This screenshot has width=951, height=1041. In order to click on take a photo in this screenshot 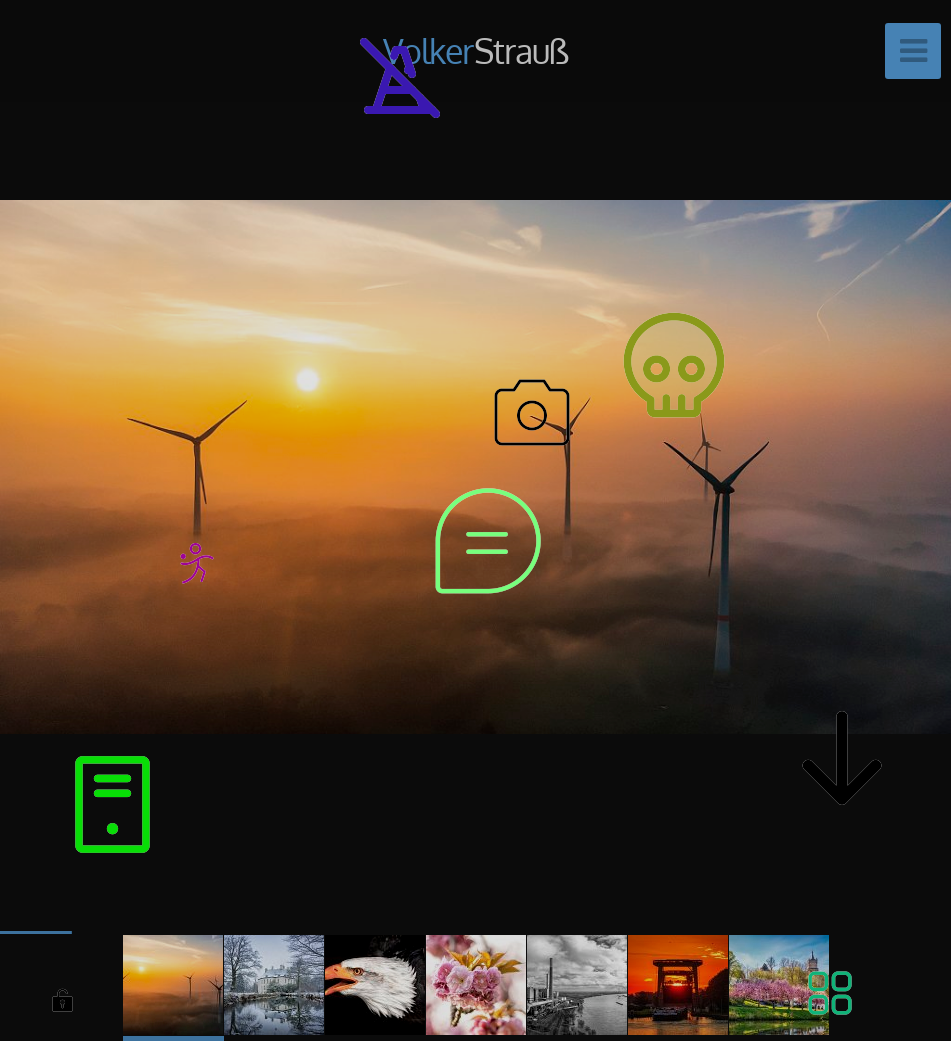, I will do `click(532, 414)`.